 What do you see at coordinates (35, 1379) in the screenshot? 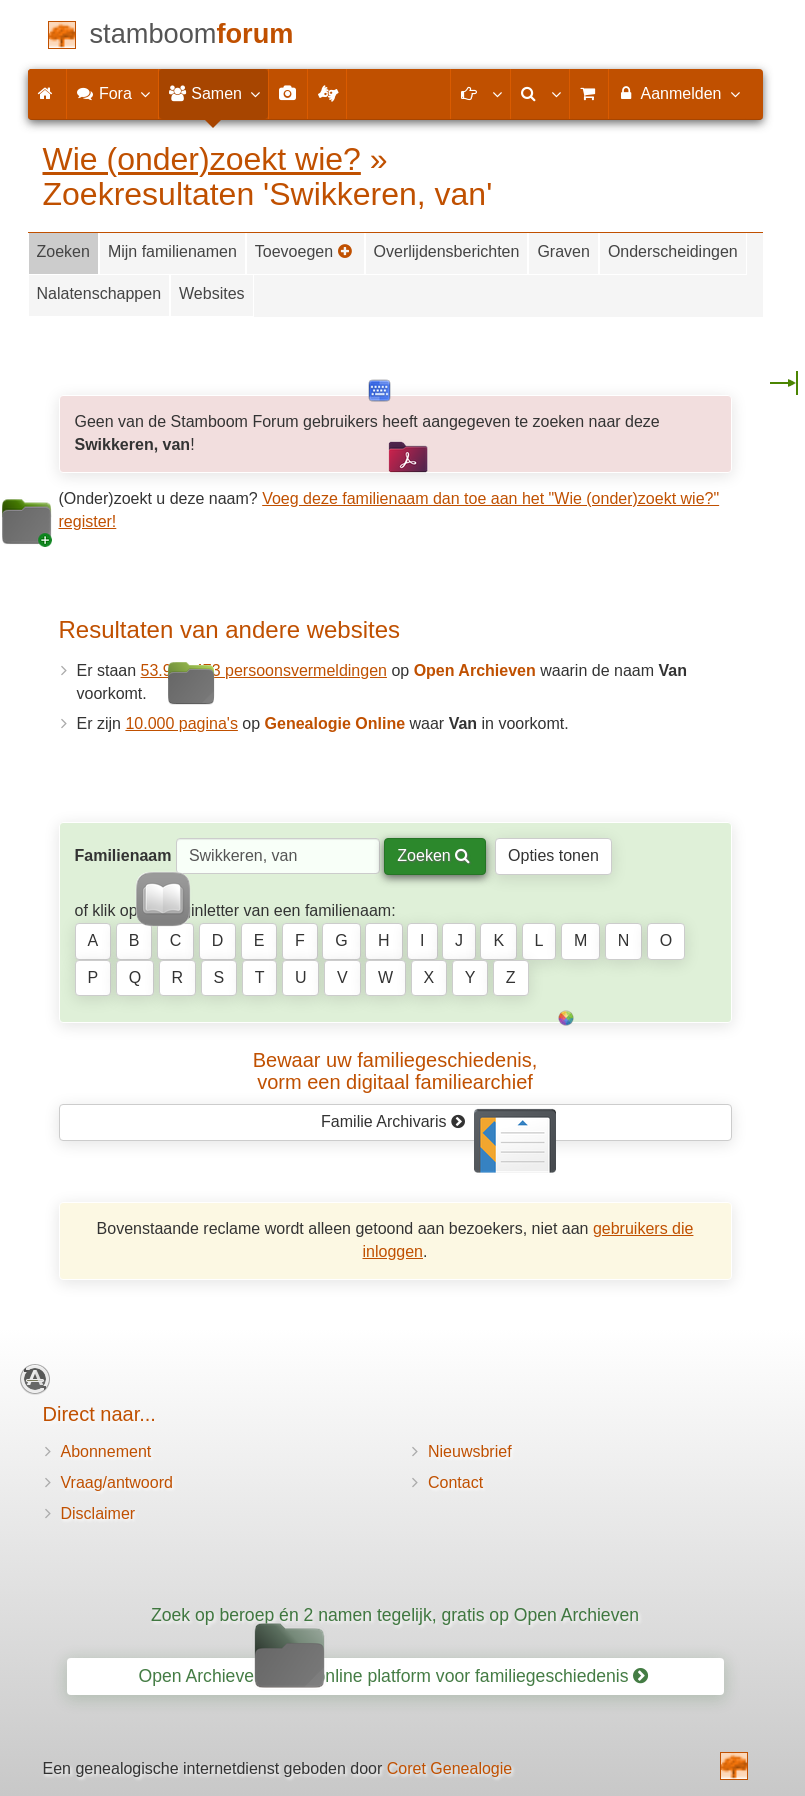
I see `open the software updater application` at bounding box center [35, 1379].